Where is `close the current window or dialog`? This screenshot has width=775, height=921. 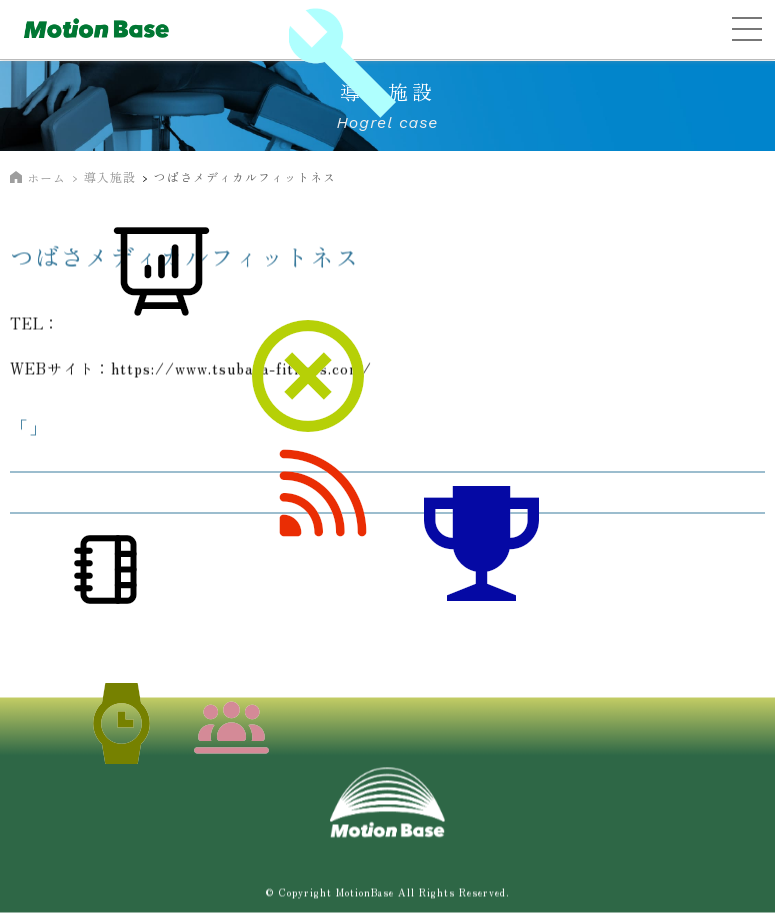 close the current window or dialog is located at coordinates (308, 376).